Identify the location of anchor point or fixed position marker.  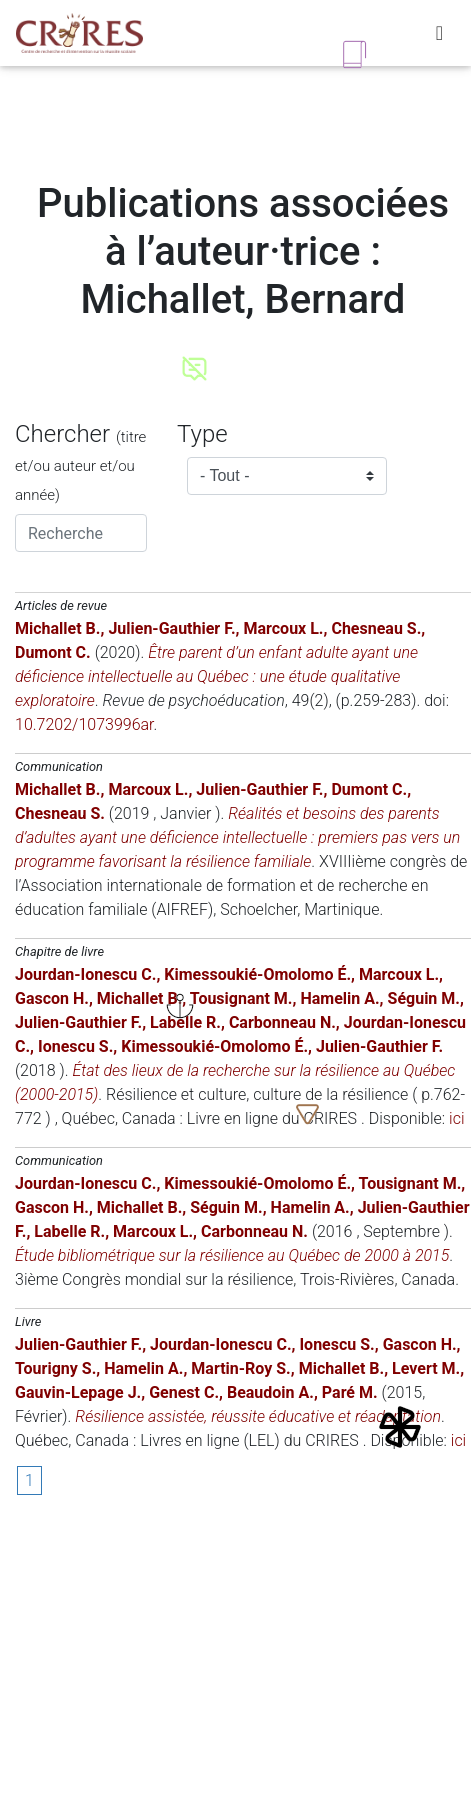
(180, 1006).